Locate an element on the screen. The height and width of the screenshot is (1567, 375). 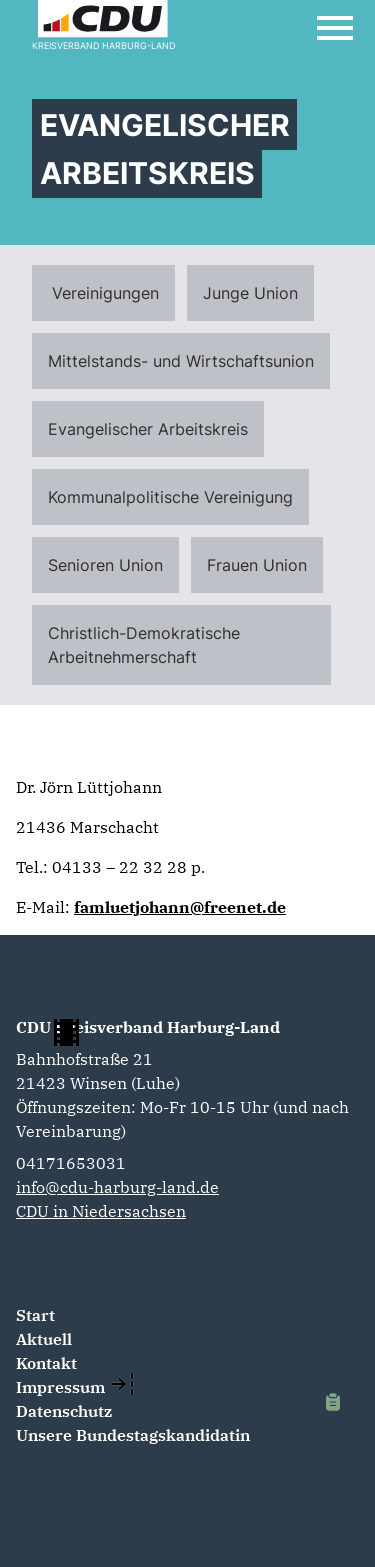
move item to the right edge is located at coordinates (122, 1384).